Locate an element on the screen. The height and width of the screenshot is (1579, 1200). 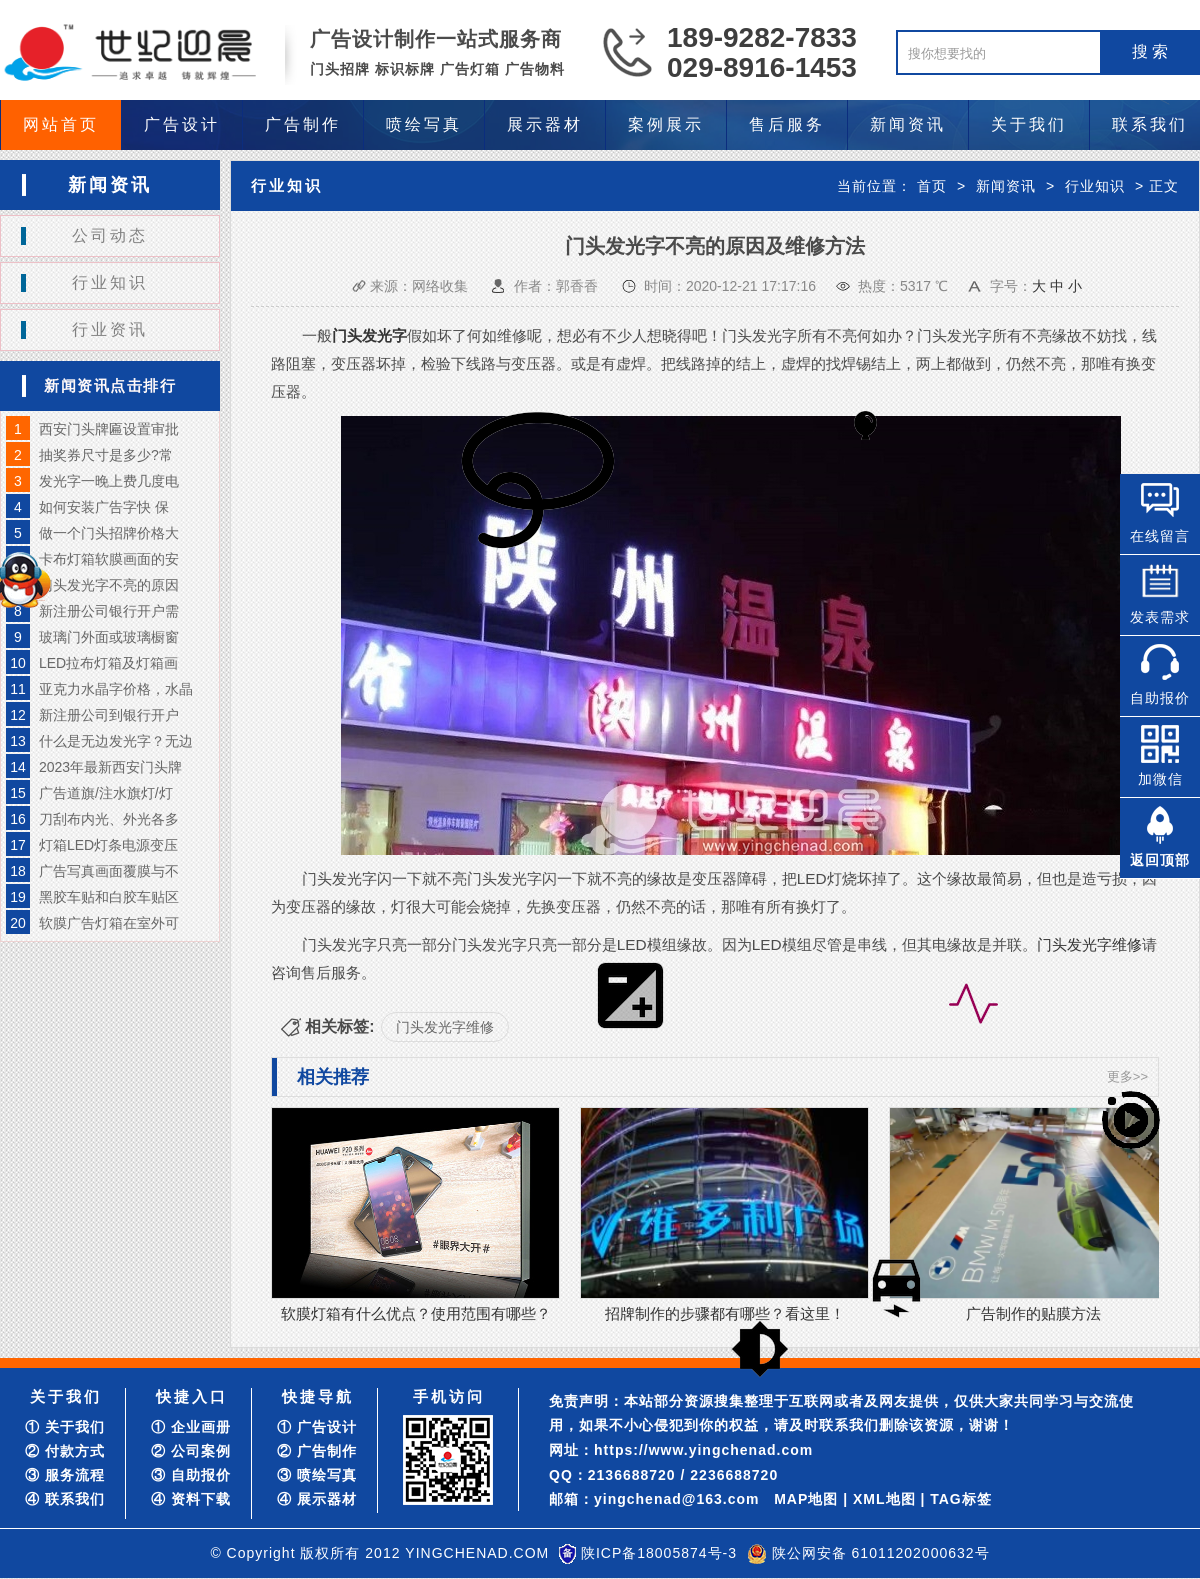
locate nearby electric vehicle charging stations is located at coordinates (896, 1288).